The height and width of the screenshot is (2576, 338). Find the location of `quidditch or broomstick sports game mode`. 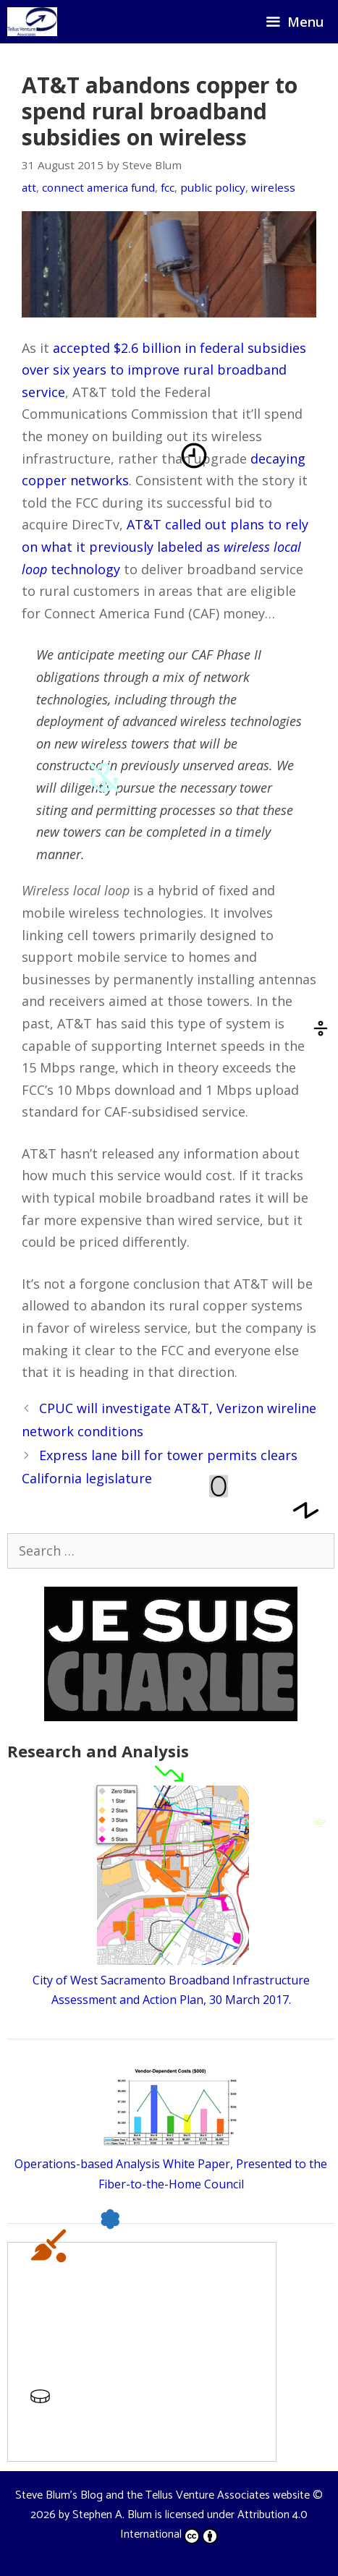

quidditch or broomstick sports game mode is located at coordinates (48, 2245).